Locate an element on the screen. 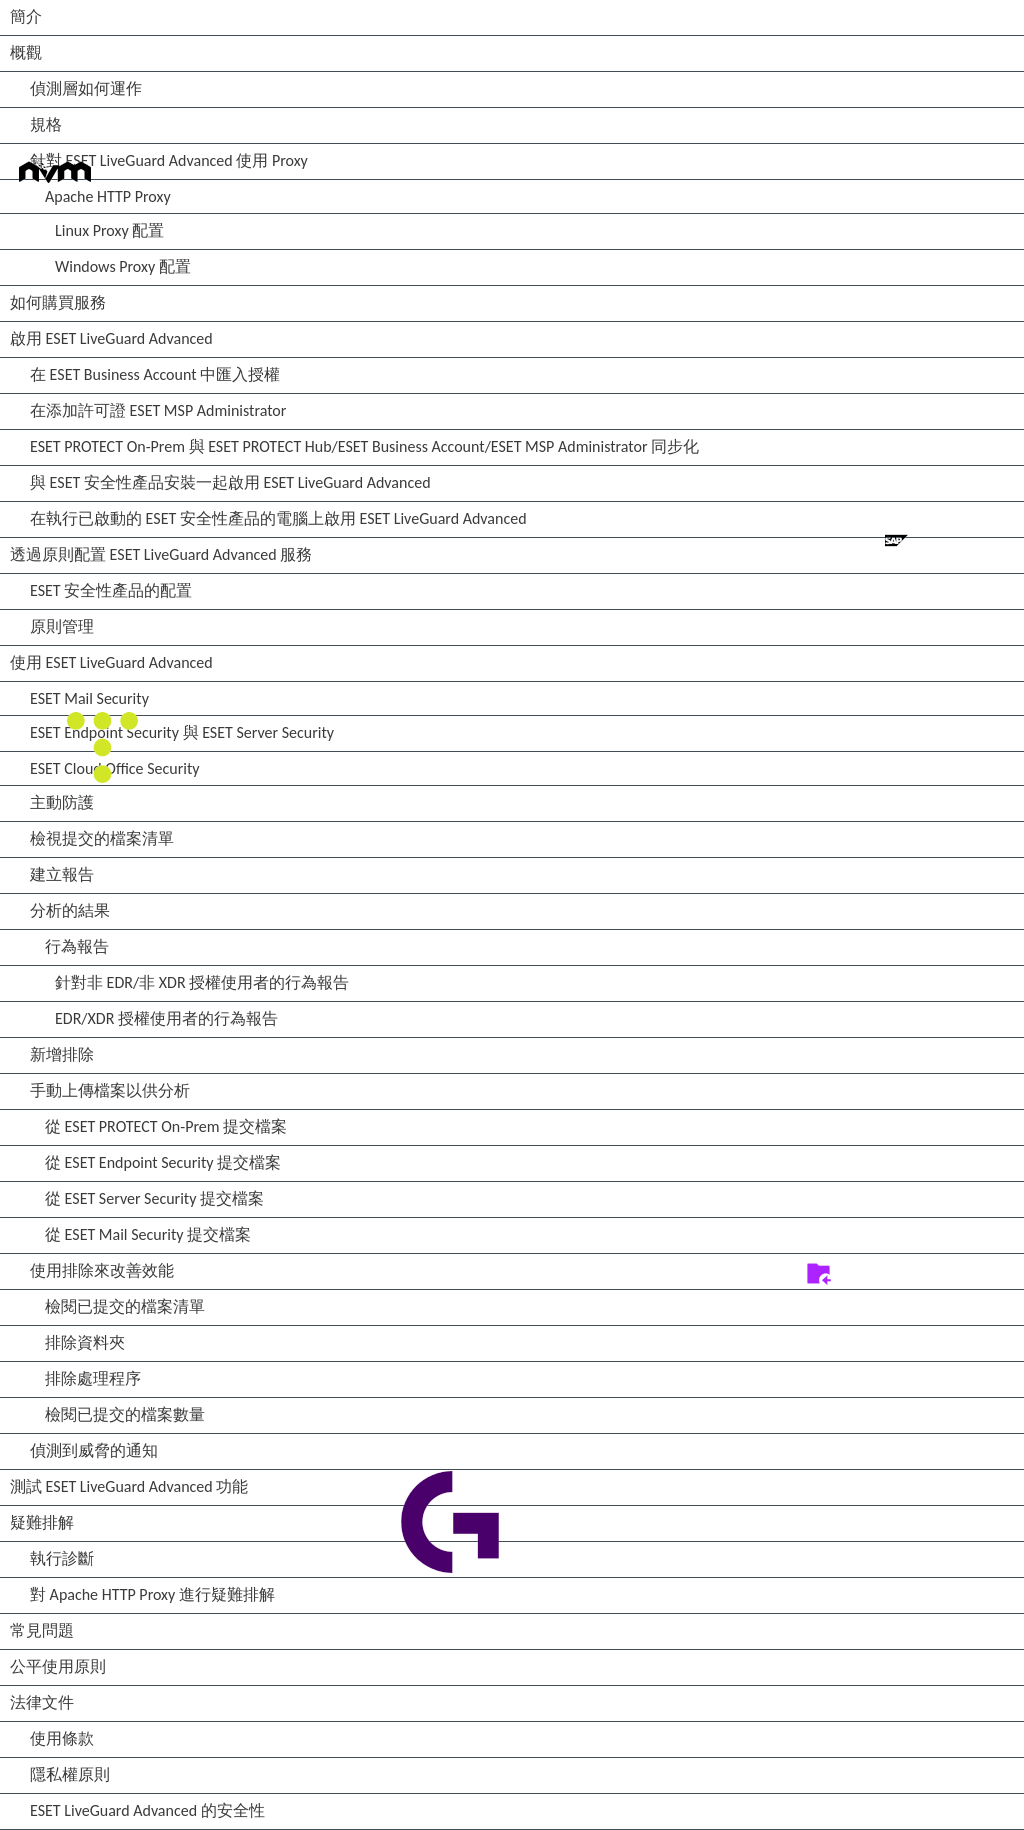 The image size is (1024, 1830). view received files or downloads is located at coordinates (818, 1273).